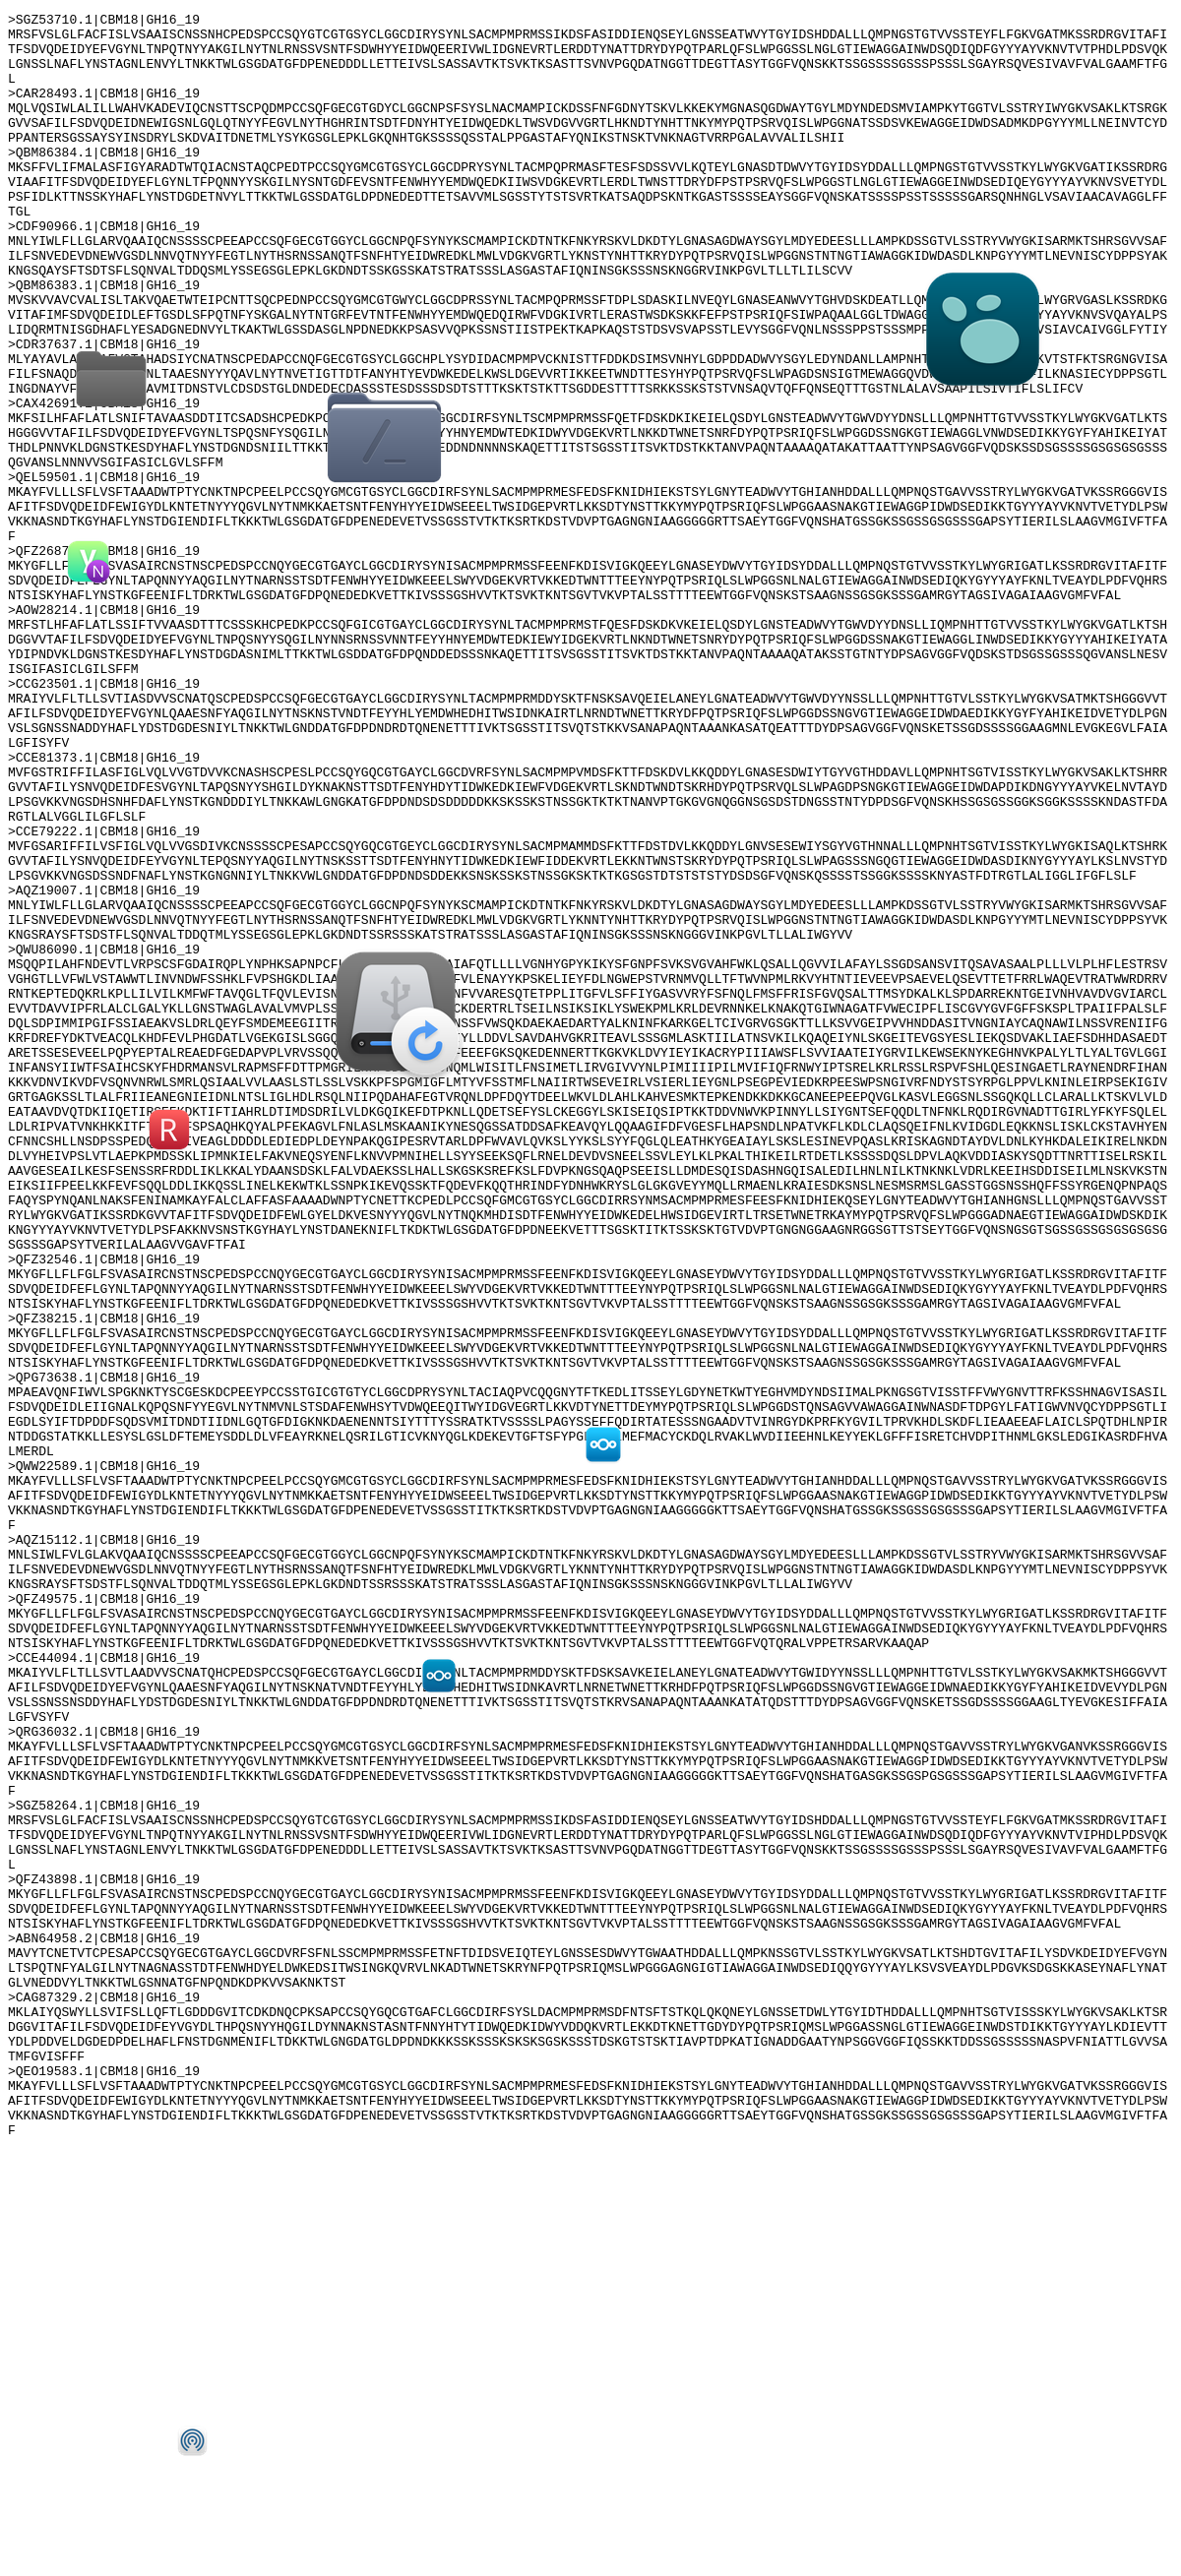 This screenshot has height=2576, width=1181. I want to click on open ownCloud file sync and sharing app, so click(603, 1444).